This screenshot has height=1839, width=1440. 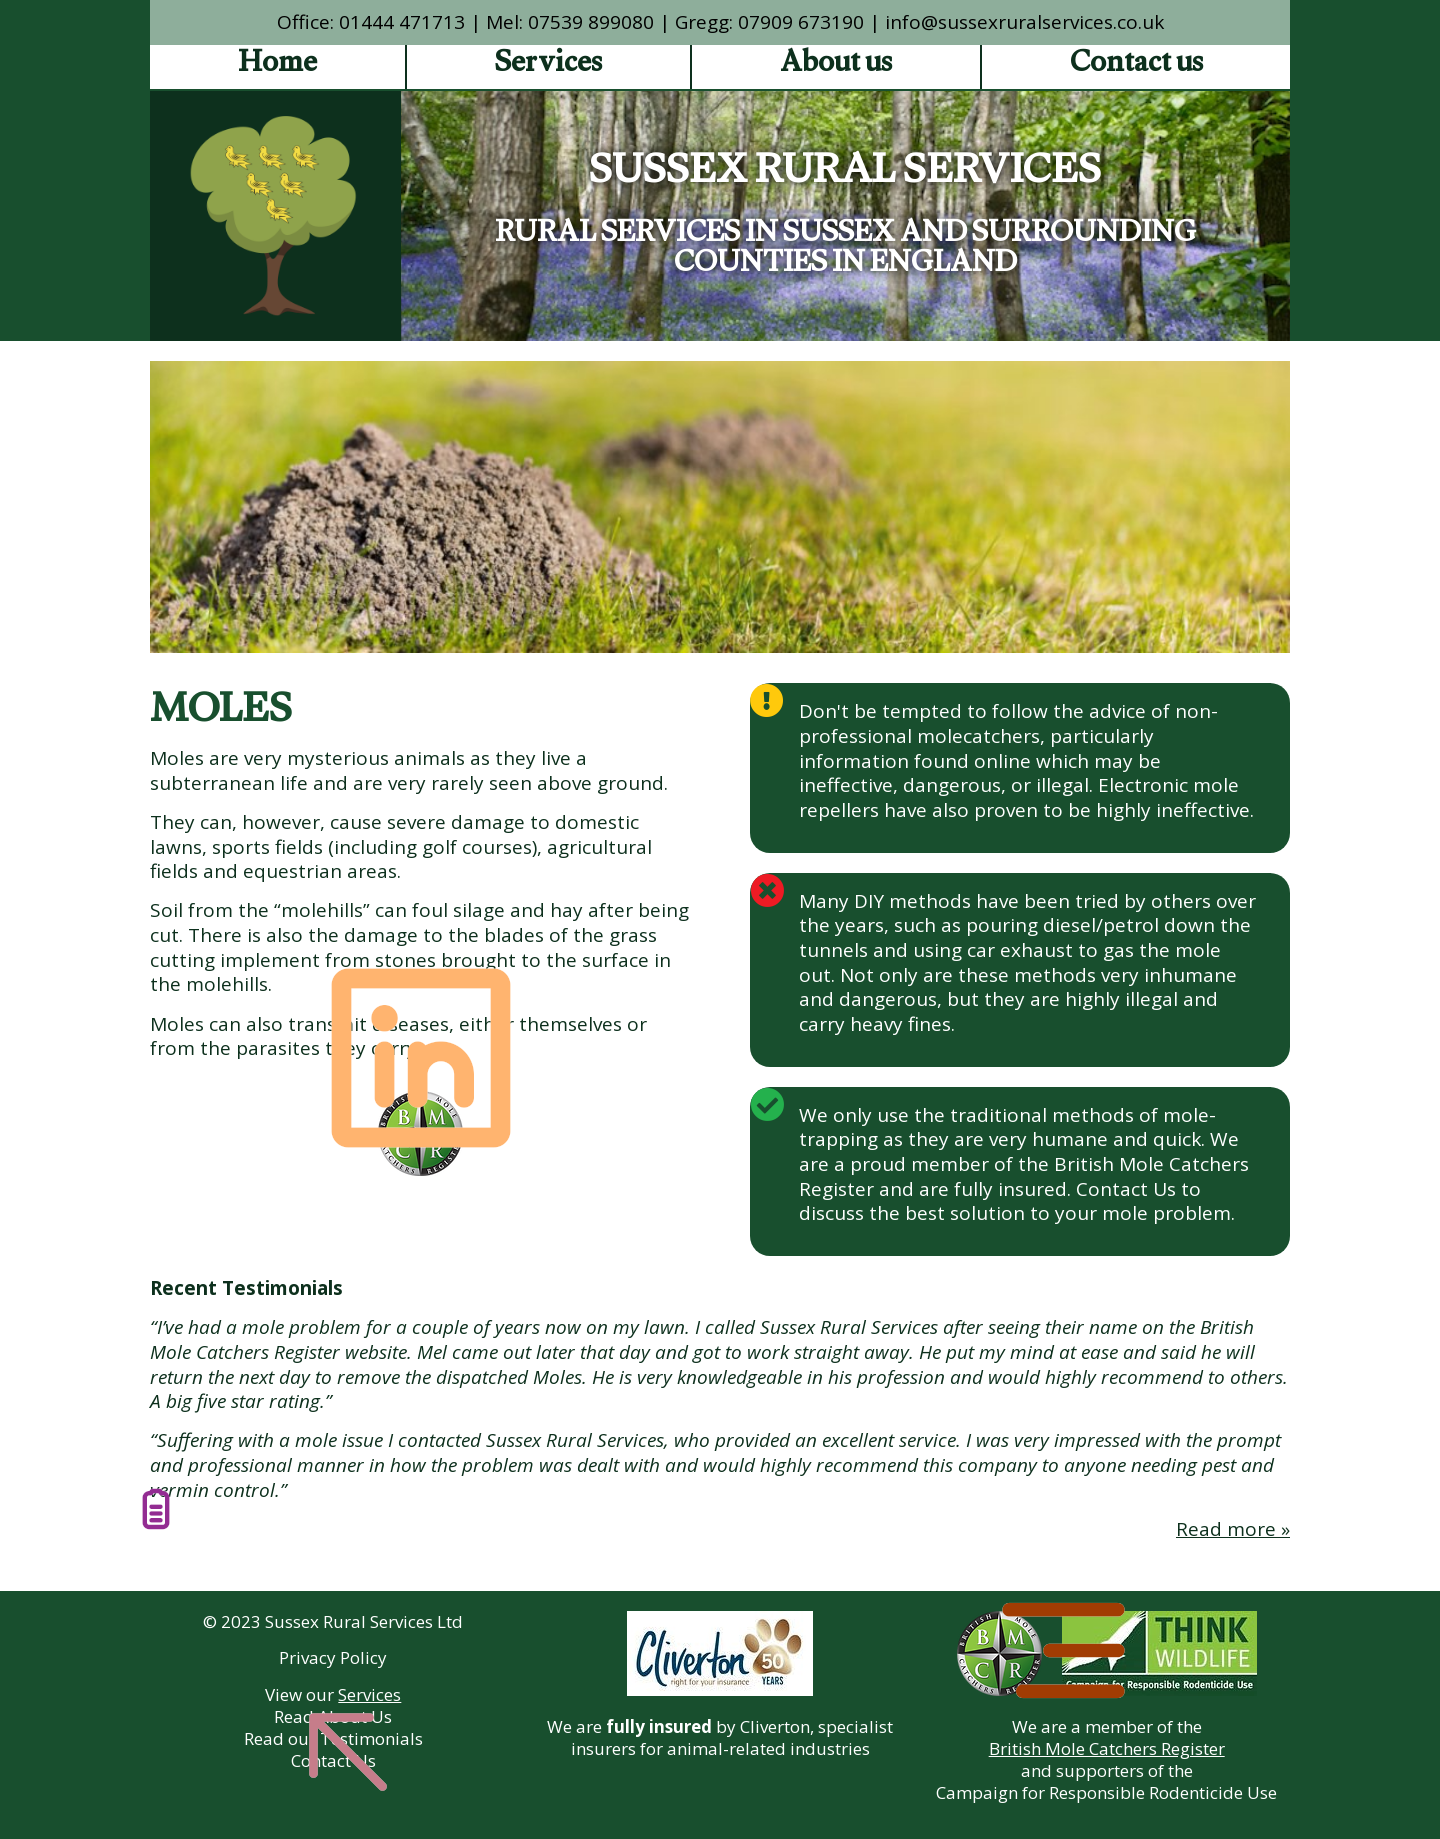 I want to click on align text to the right, so click(x=1063, y=1650).